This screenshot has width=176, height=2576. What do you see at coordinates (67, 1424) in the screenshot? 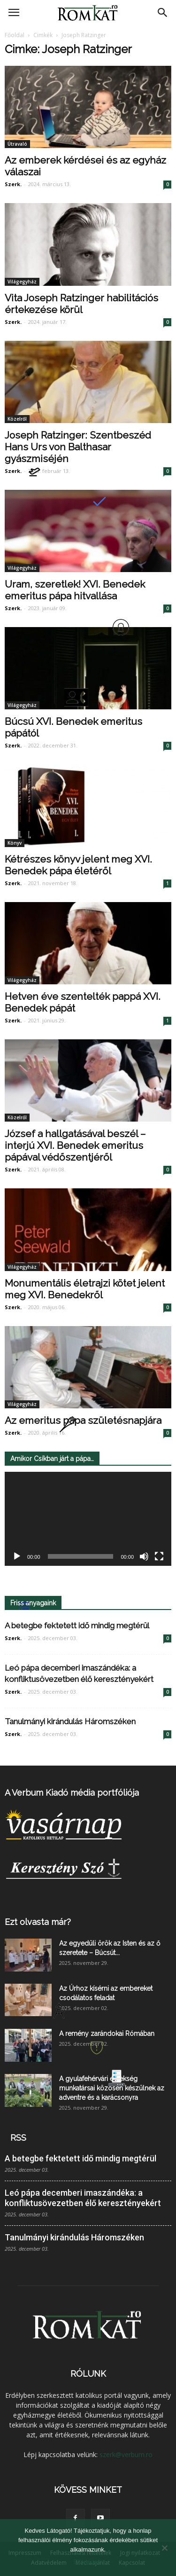
I see `sewing or crafting tools` at bounding box center [67, 1424].